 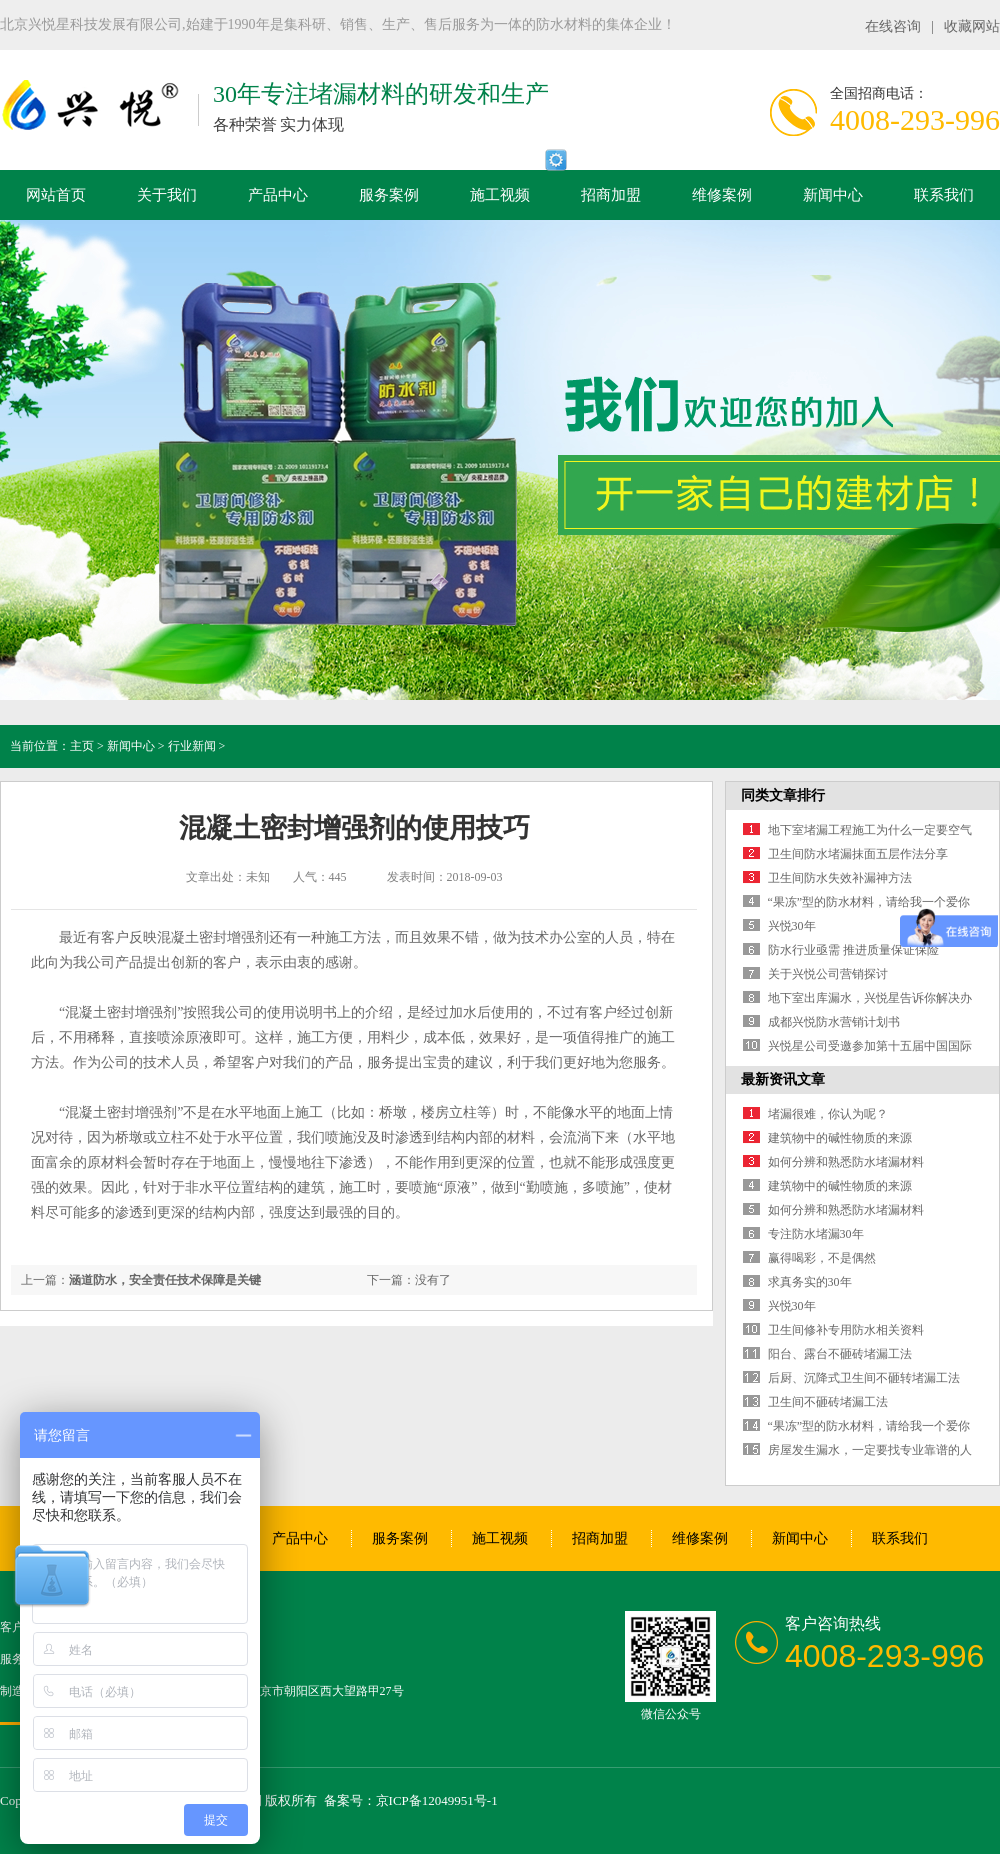 I want to click on open the Antidote application folder, so click(x=52, y=1575).